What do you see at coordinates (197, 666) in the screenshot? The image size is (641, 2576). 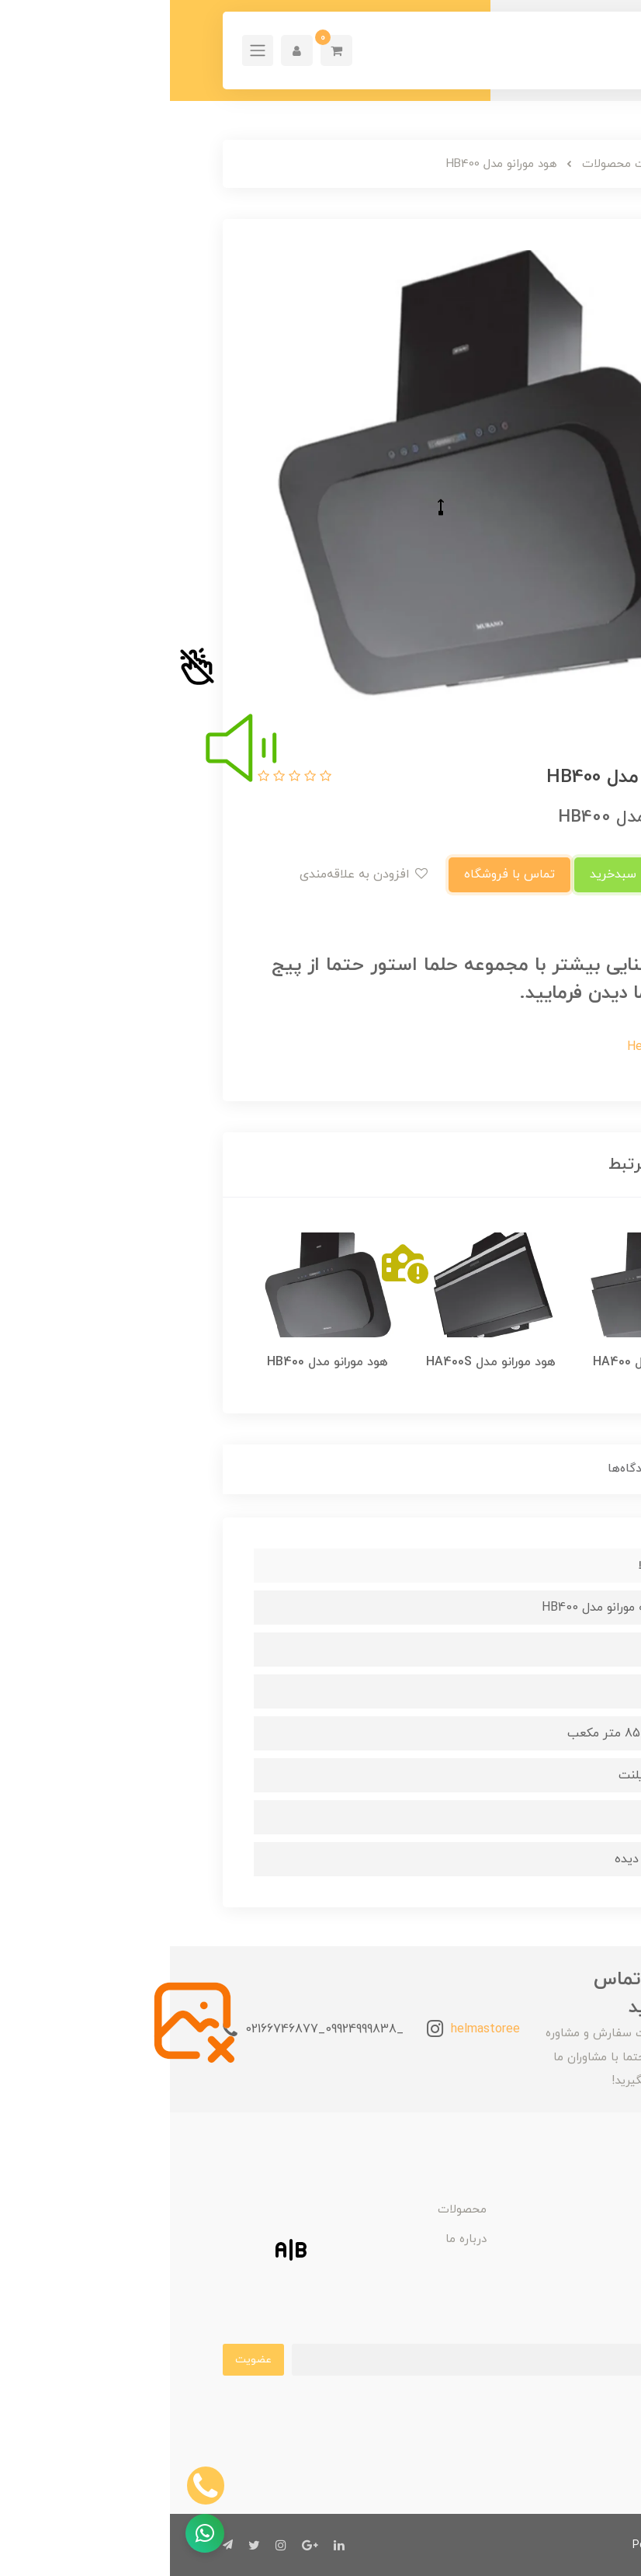 I see `click or tap interaction disabled` at bounding box center [197, 666].